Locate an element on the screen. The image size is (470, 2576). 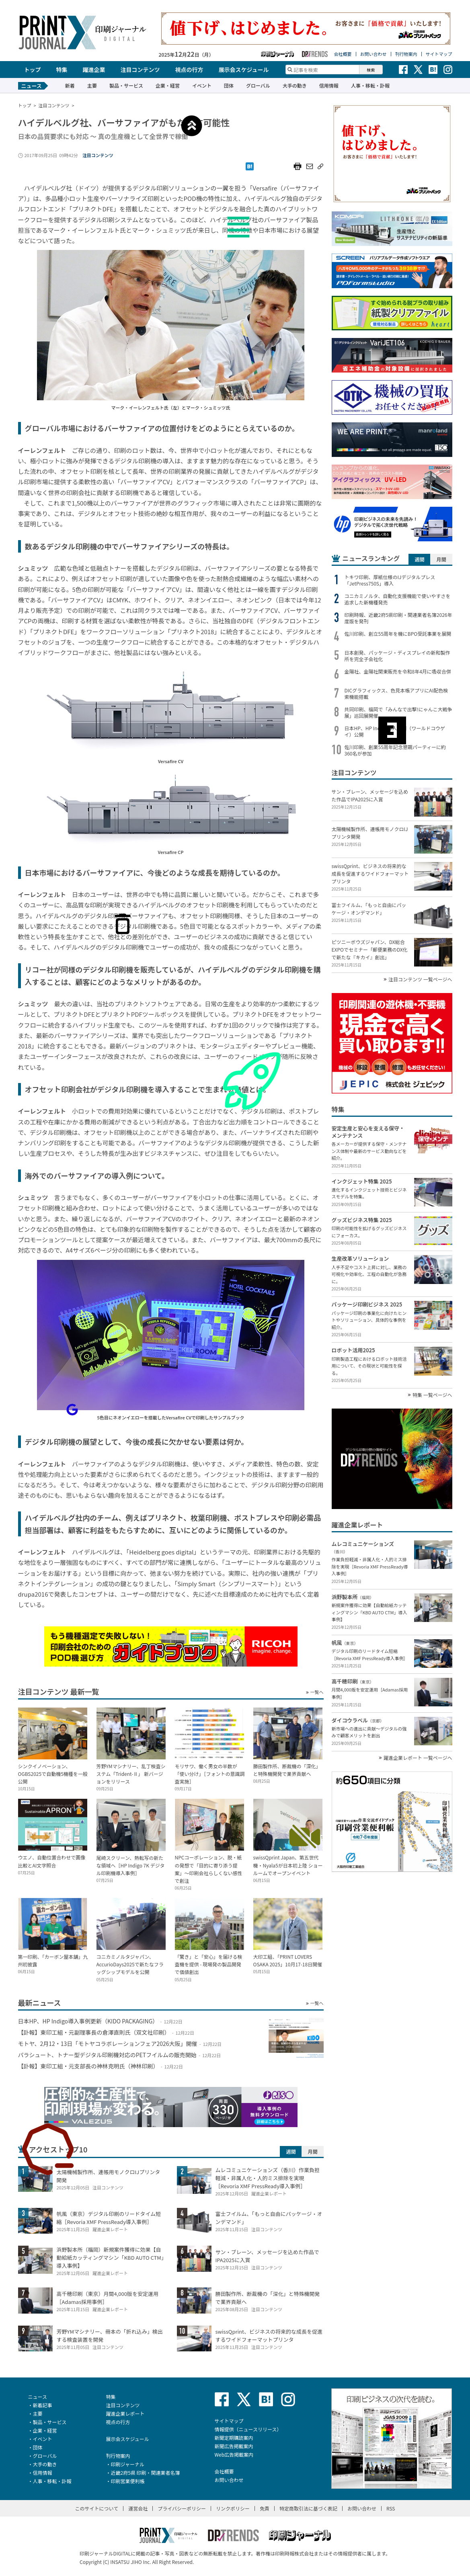
scroll to top of page is located at coordinates (192, 126).